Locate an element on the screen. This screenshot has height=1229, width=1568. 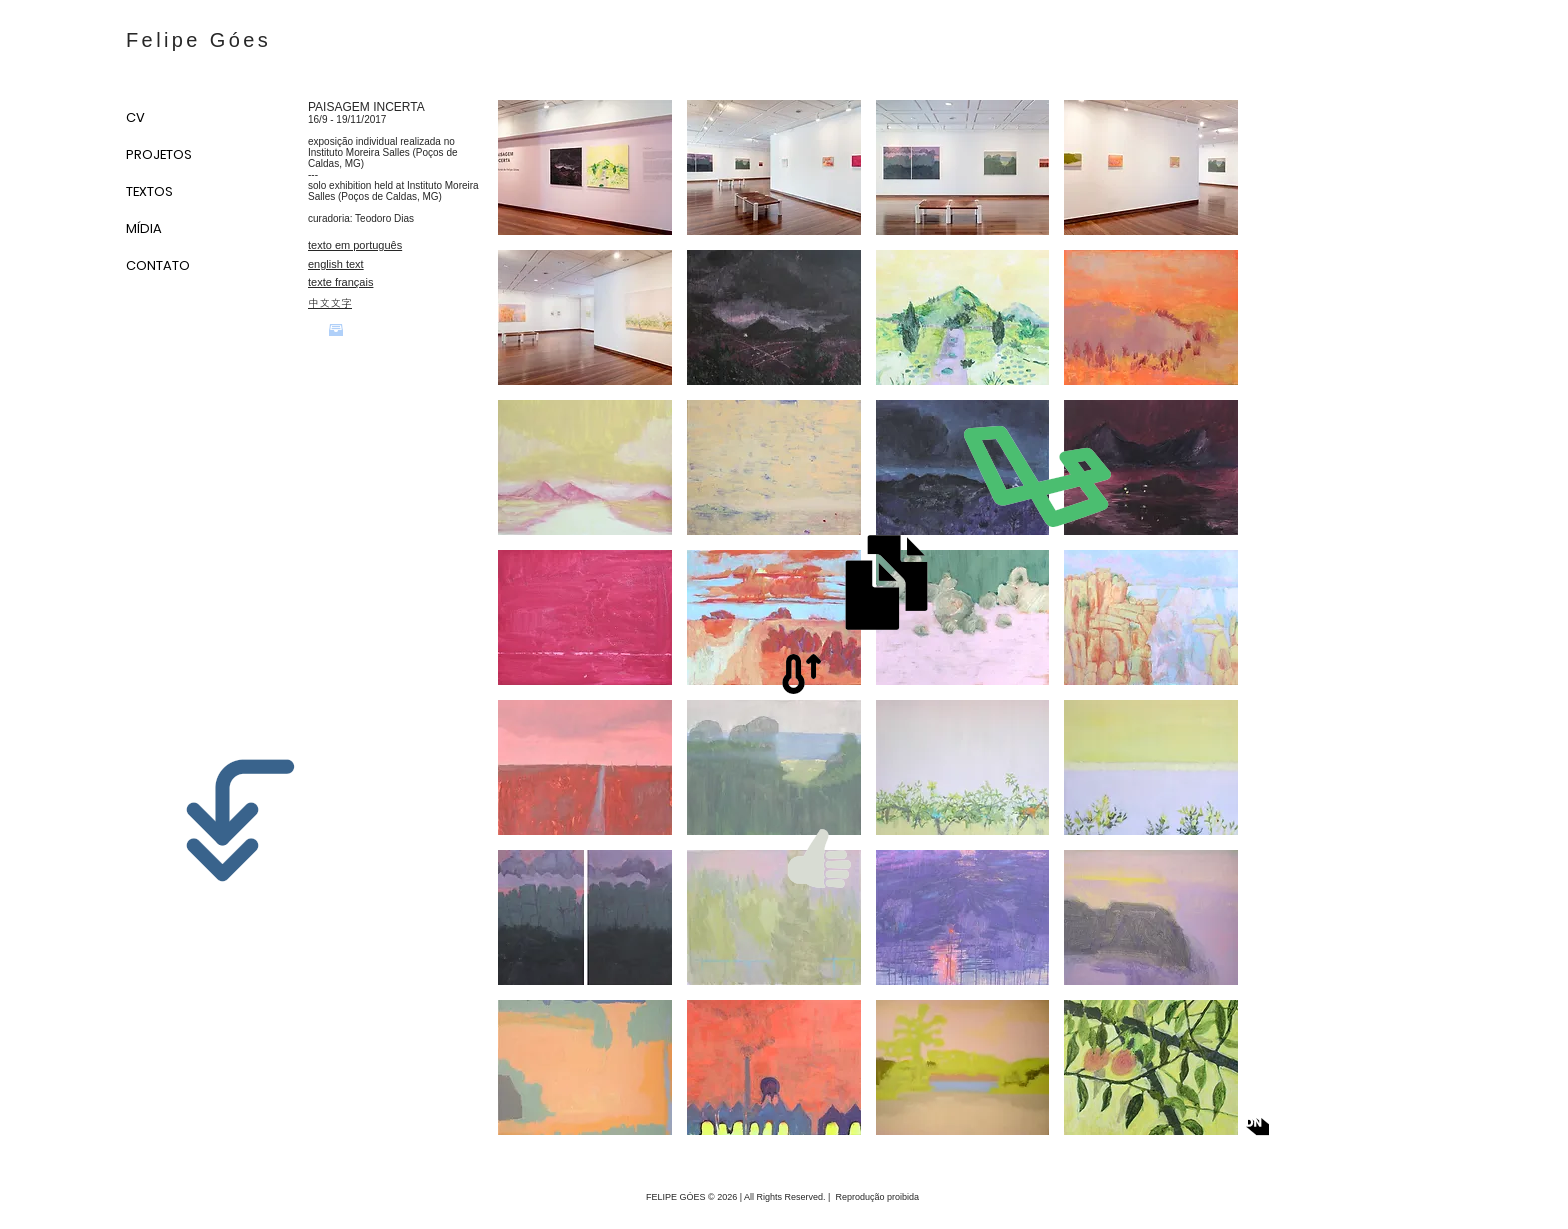
like or approve content is located at coordinates (819, 858).